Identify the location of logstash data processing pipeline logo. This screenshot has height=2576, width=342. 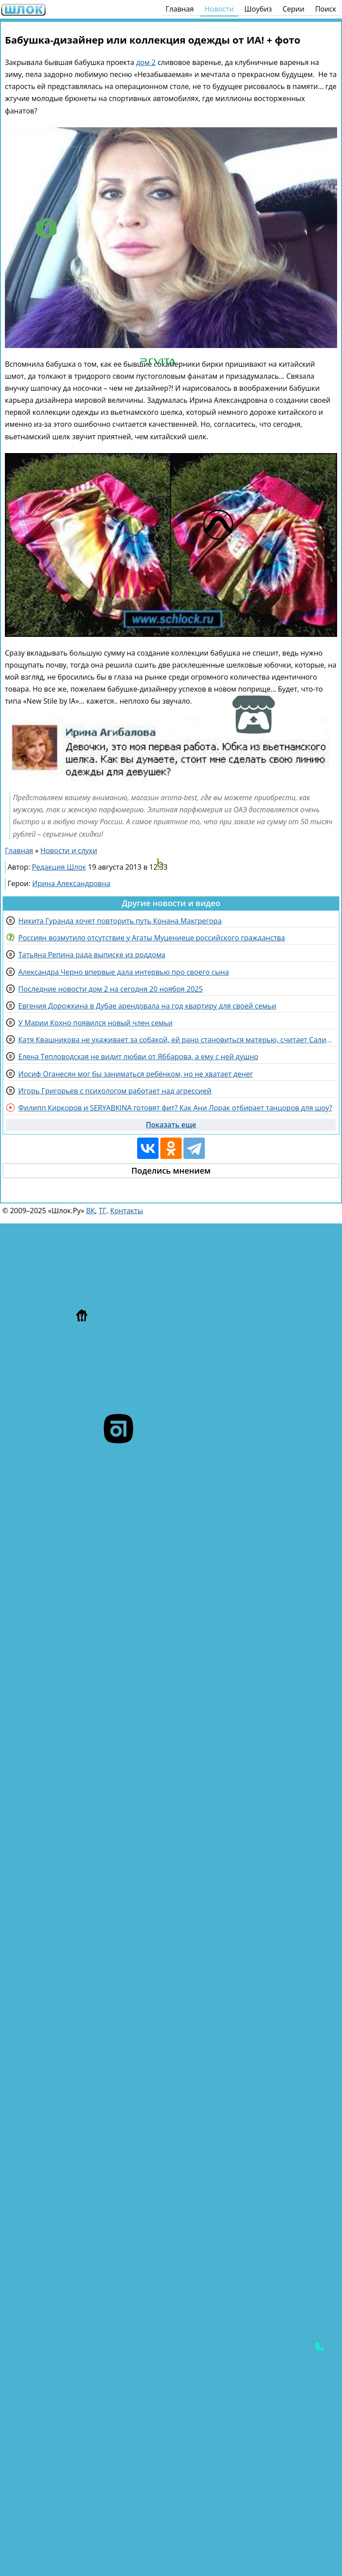
(319, 2346).